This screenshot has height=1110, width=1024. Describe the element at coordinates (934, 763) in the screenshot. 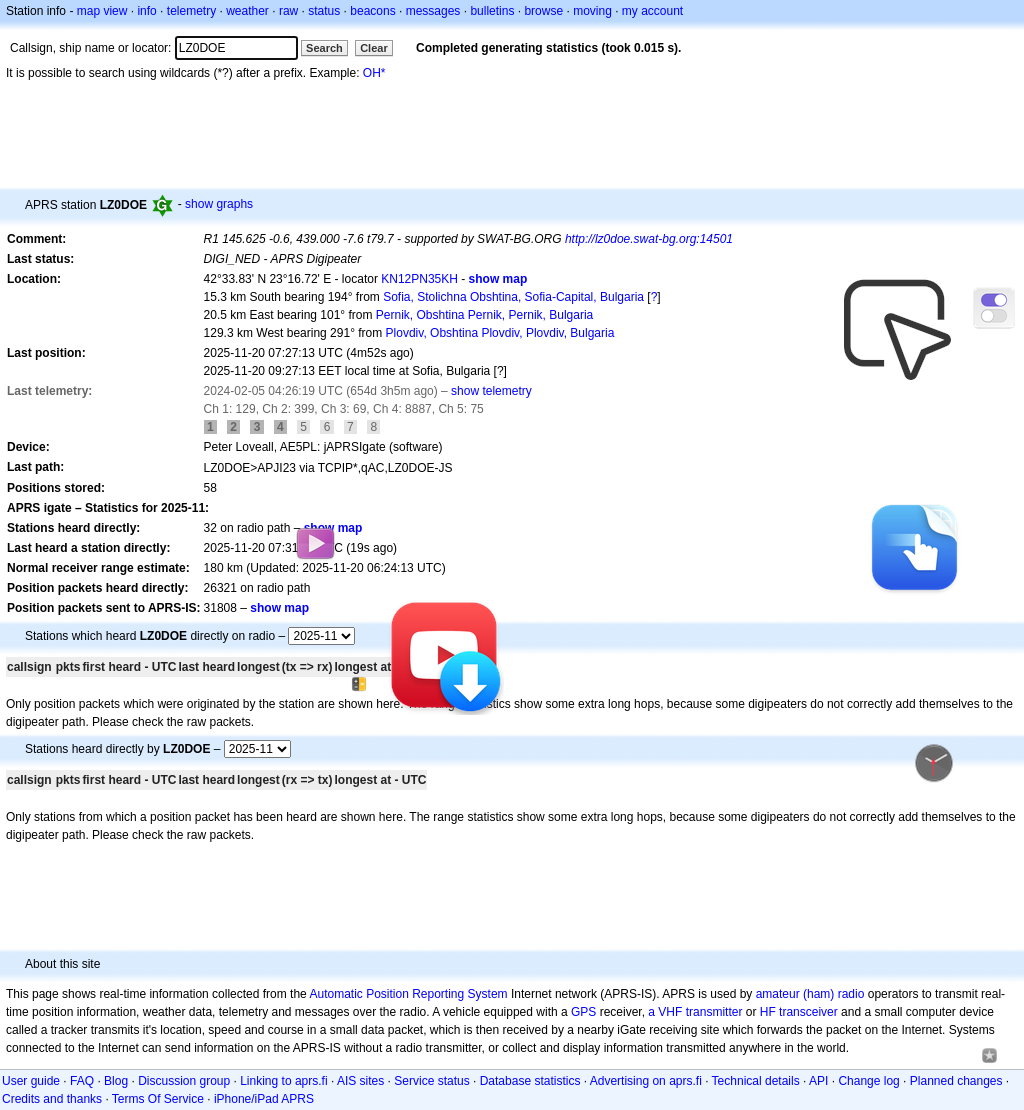

I see `open the clocks application` at that location.